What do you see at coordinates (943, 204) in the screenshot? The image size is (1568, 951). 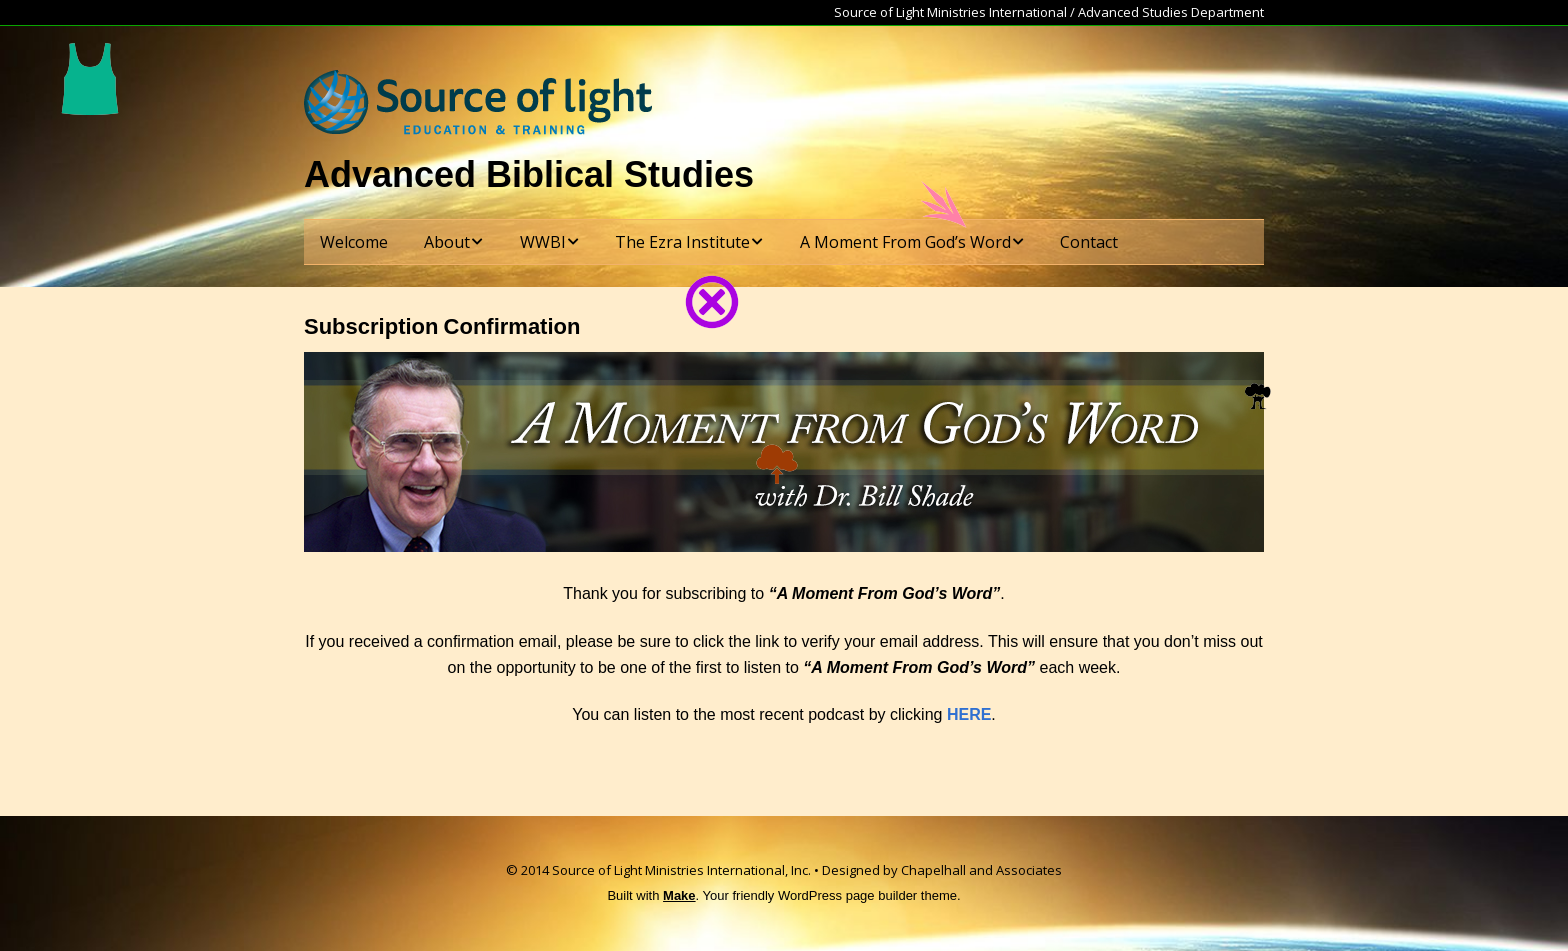 I see `equip or select paper arrows as ammunition` at bounding box center [943, 204].